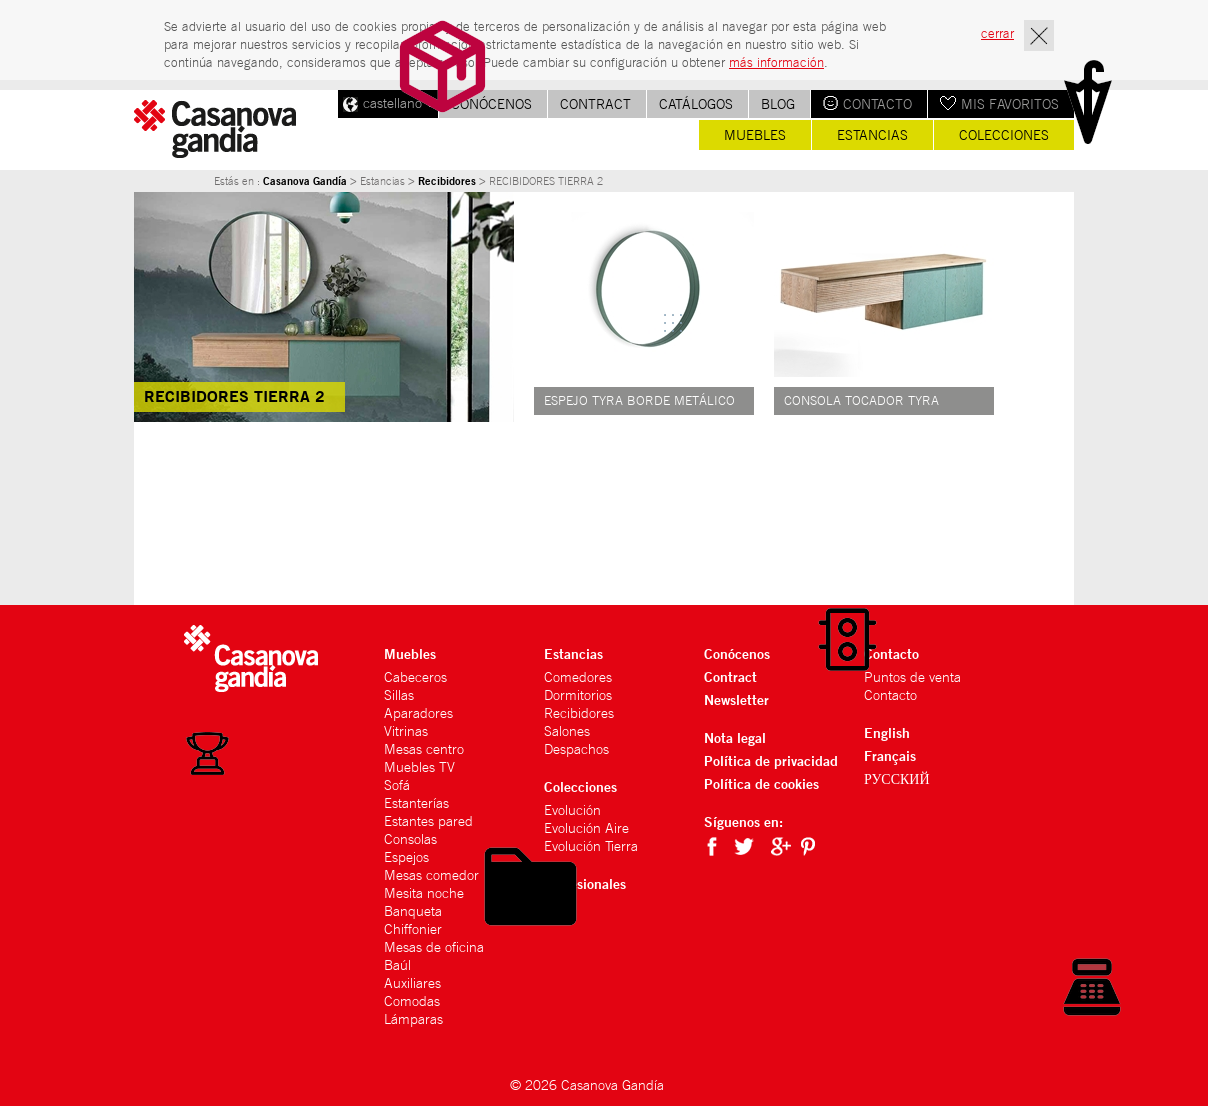 Image resolution: width=1208 pixels, height=1106 pixels. What do you see at coordinates (673, 323) in the screenshot?
I see `open app drawer or launcher menu` at bounding box center [673, 323].